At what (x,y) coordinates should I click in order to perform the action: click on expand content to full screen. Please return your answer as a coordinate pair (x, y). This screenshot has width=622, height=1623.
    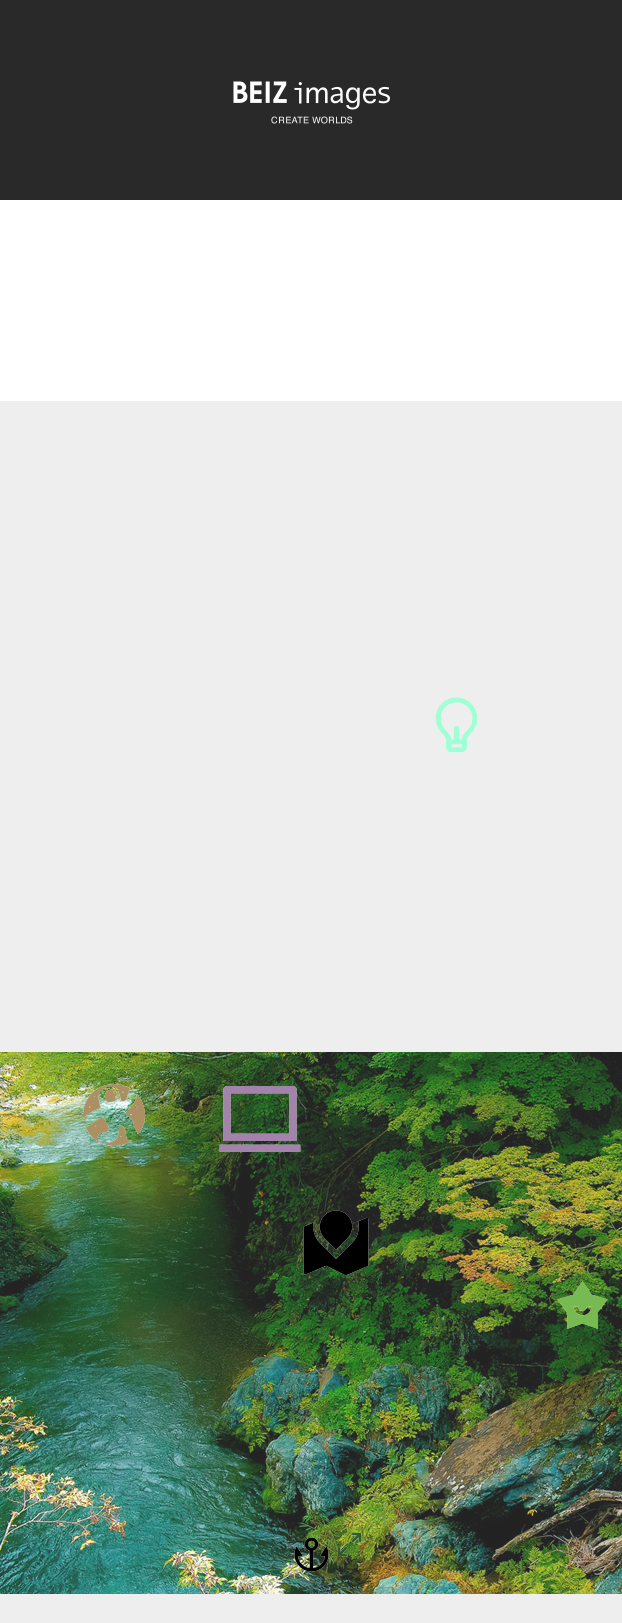
    Looking at the image, I should click on (349, 1544).